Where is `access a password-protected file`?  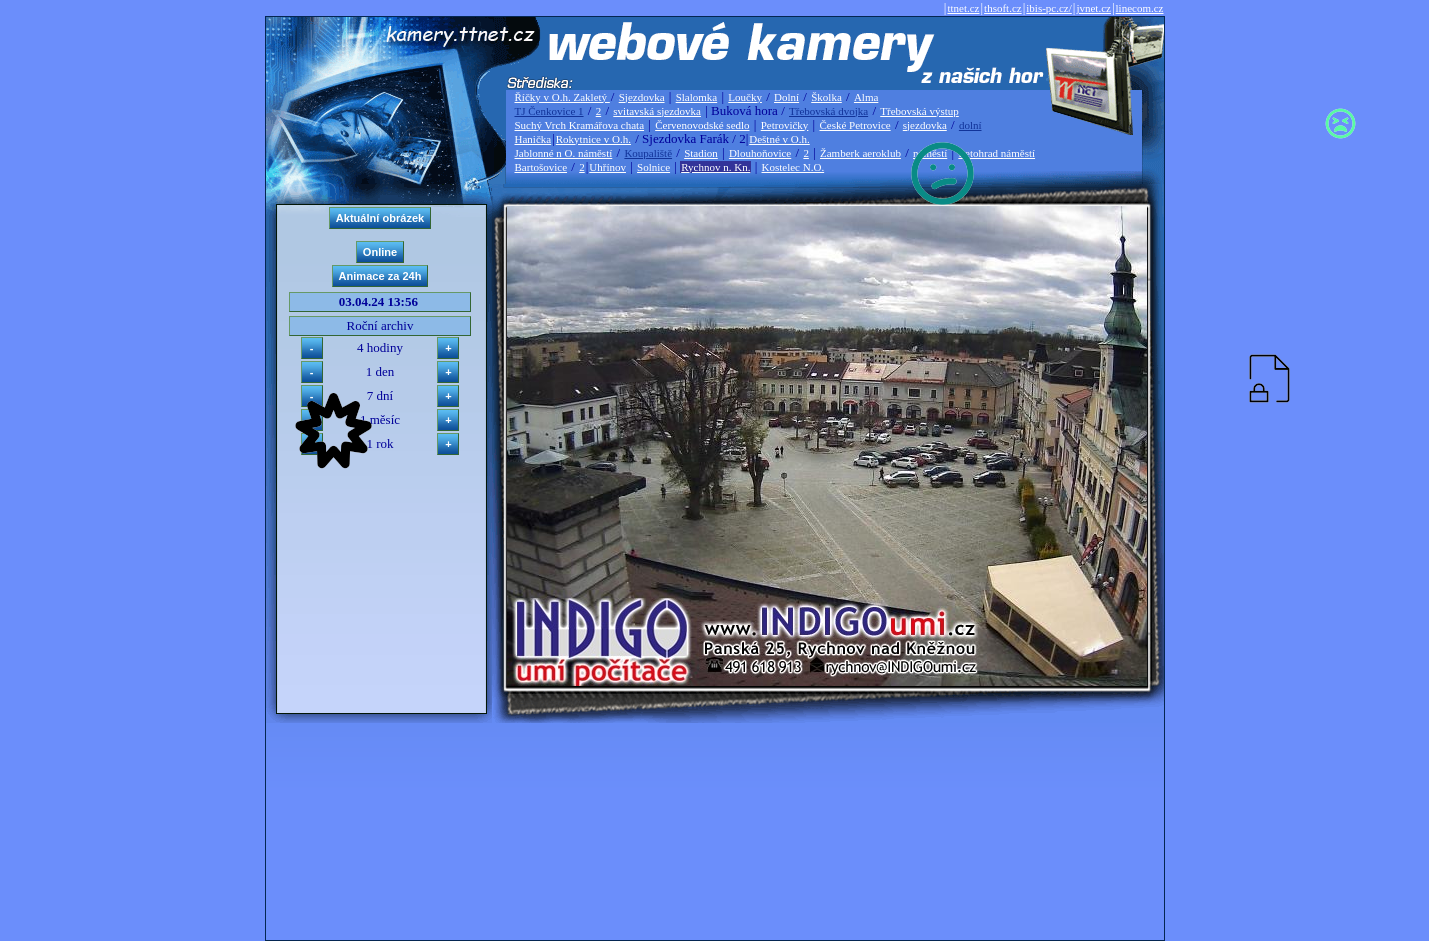
access a password-protected file is located at coordinates (1269, 378).